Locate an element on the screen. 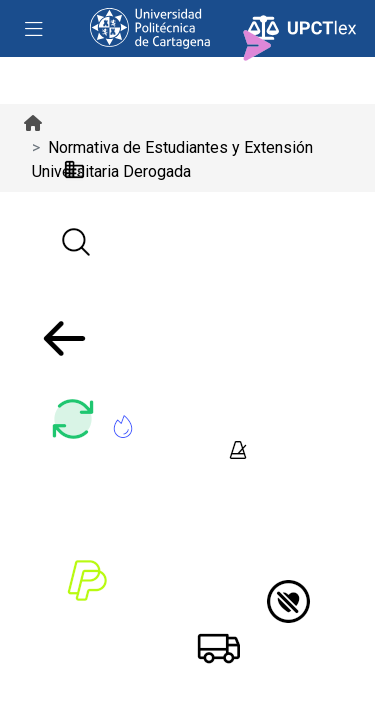  pay with paypal is located at coordinates (86, 580).